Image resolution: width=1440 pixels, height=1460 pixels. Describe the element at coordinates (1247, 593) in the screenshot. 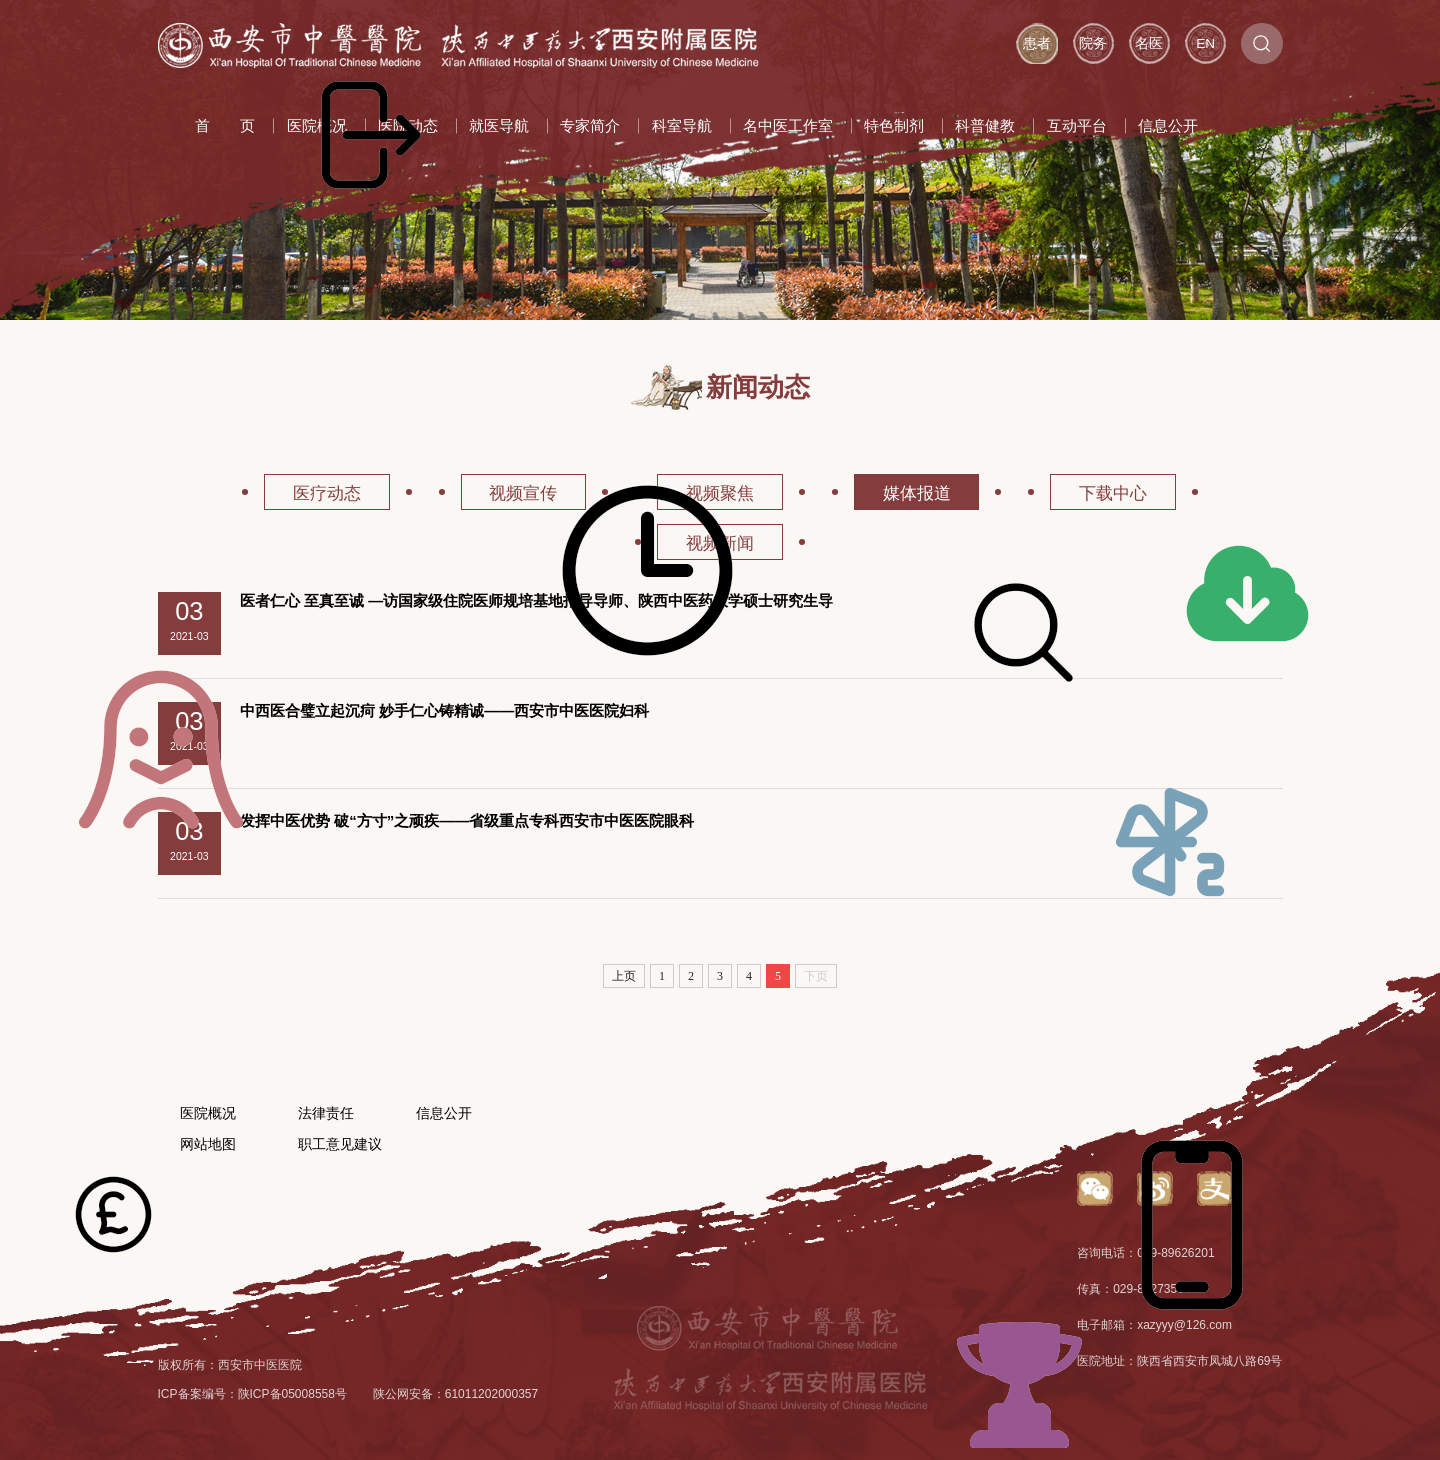

I see `download from cloud storage` at that location.